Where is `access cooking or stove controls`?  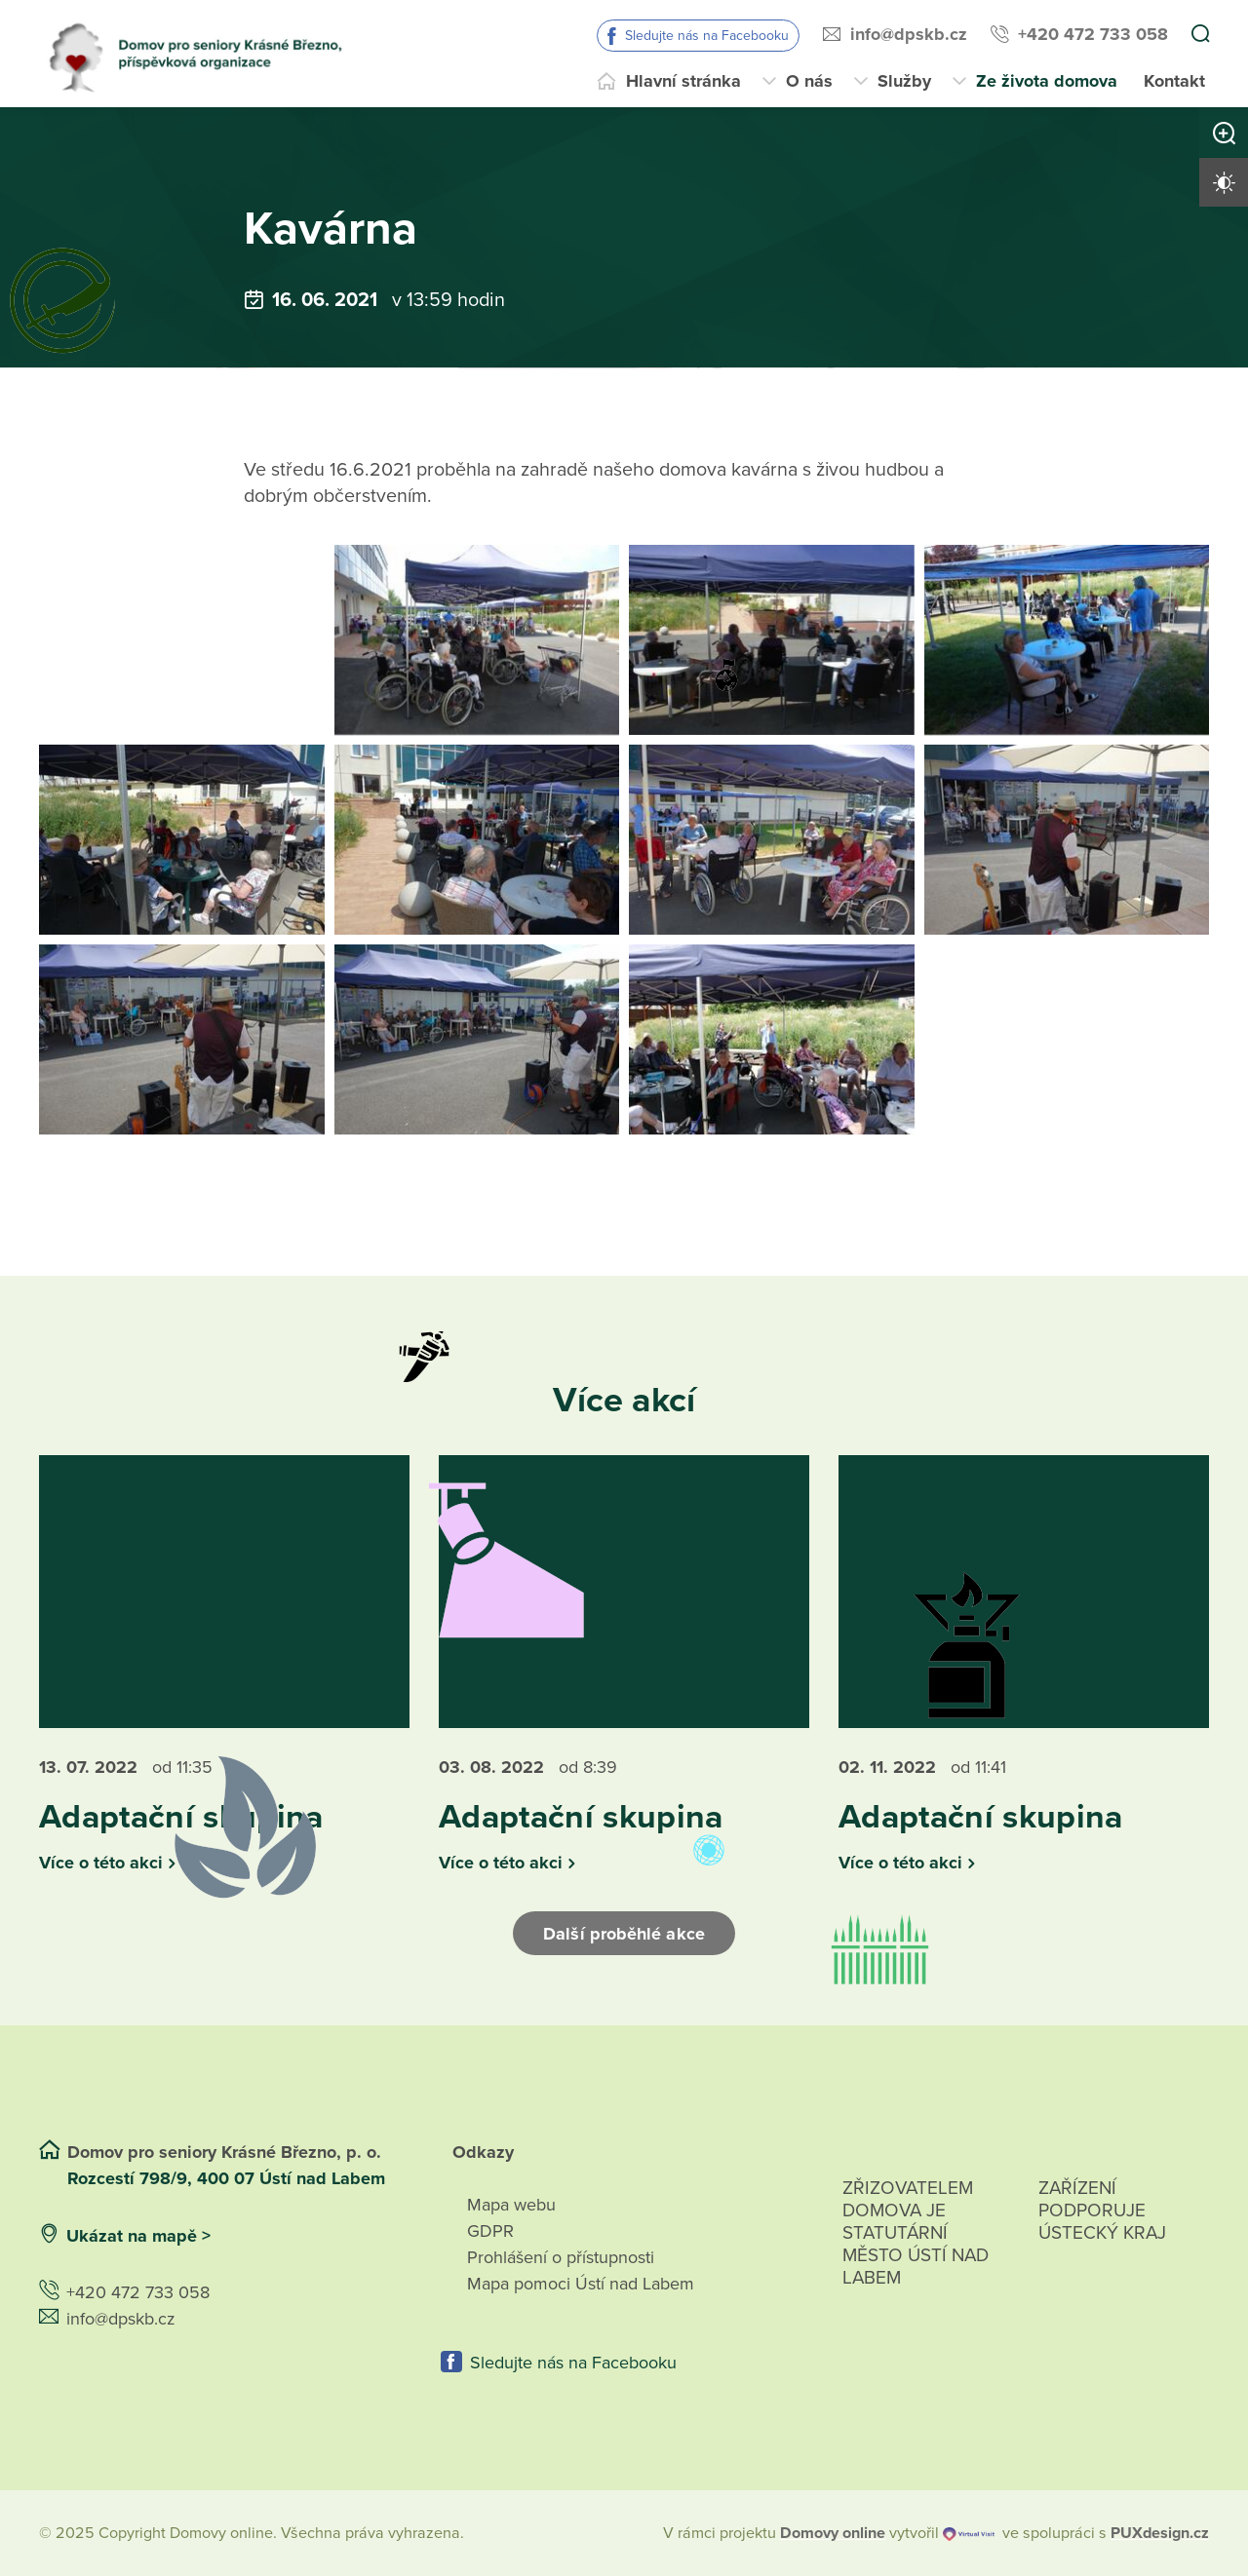
access cooking or stove controls is located at coordinates (966, 1643).